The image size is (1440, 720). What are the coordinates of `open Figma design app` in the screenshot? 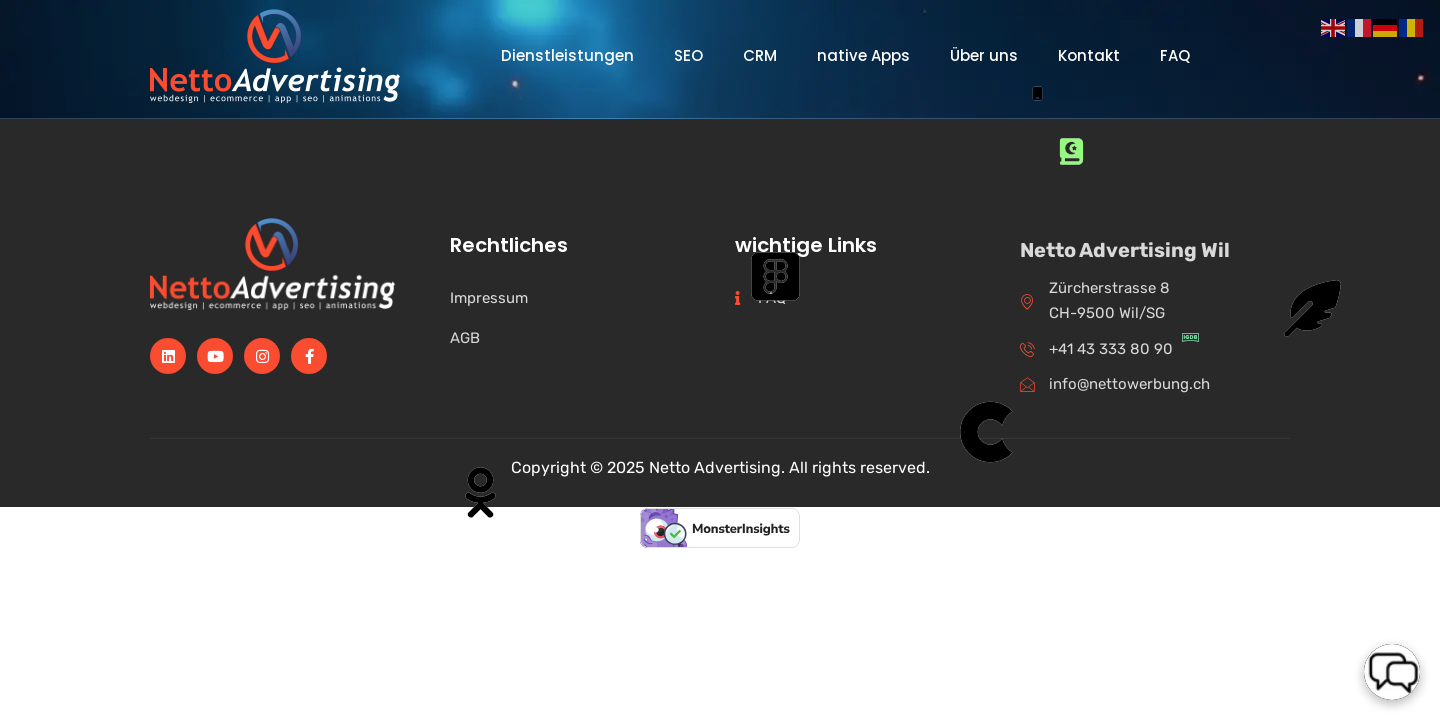 It's located at (775, 276).